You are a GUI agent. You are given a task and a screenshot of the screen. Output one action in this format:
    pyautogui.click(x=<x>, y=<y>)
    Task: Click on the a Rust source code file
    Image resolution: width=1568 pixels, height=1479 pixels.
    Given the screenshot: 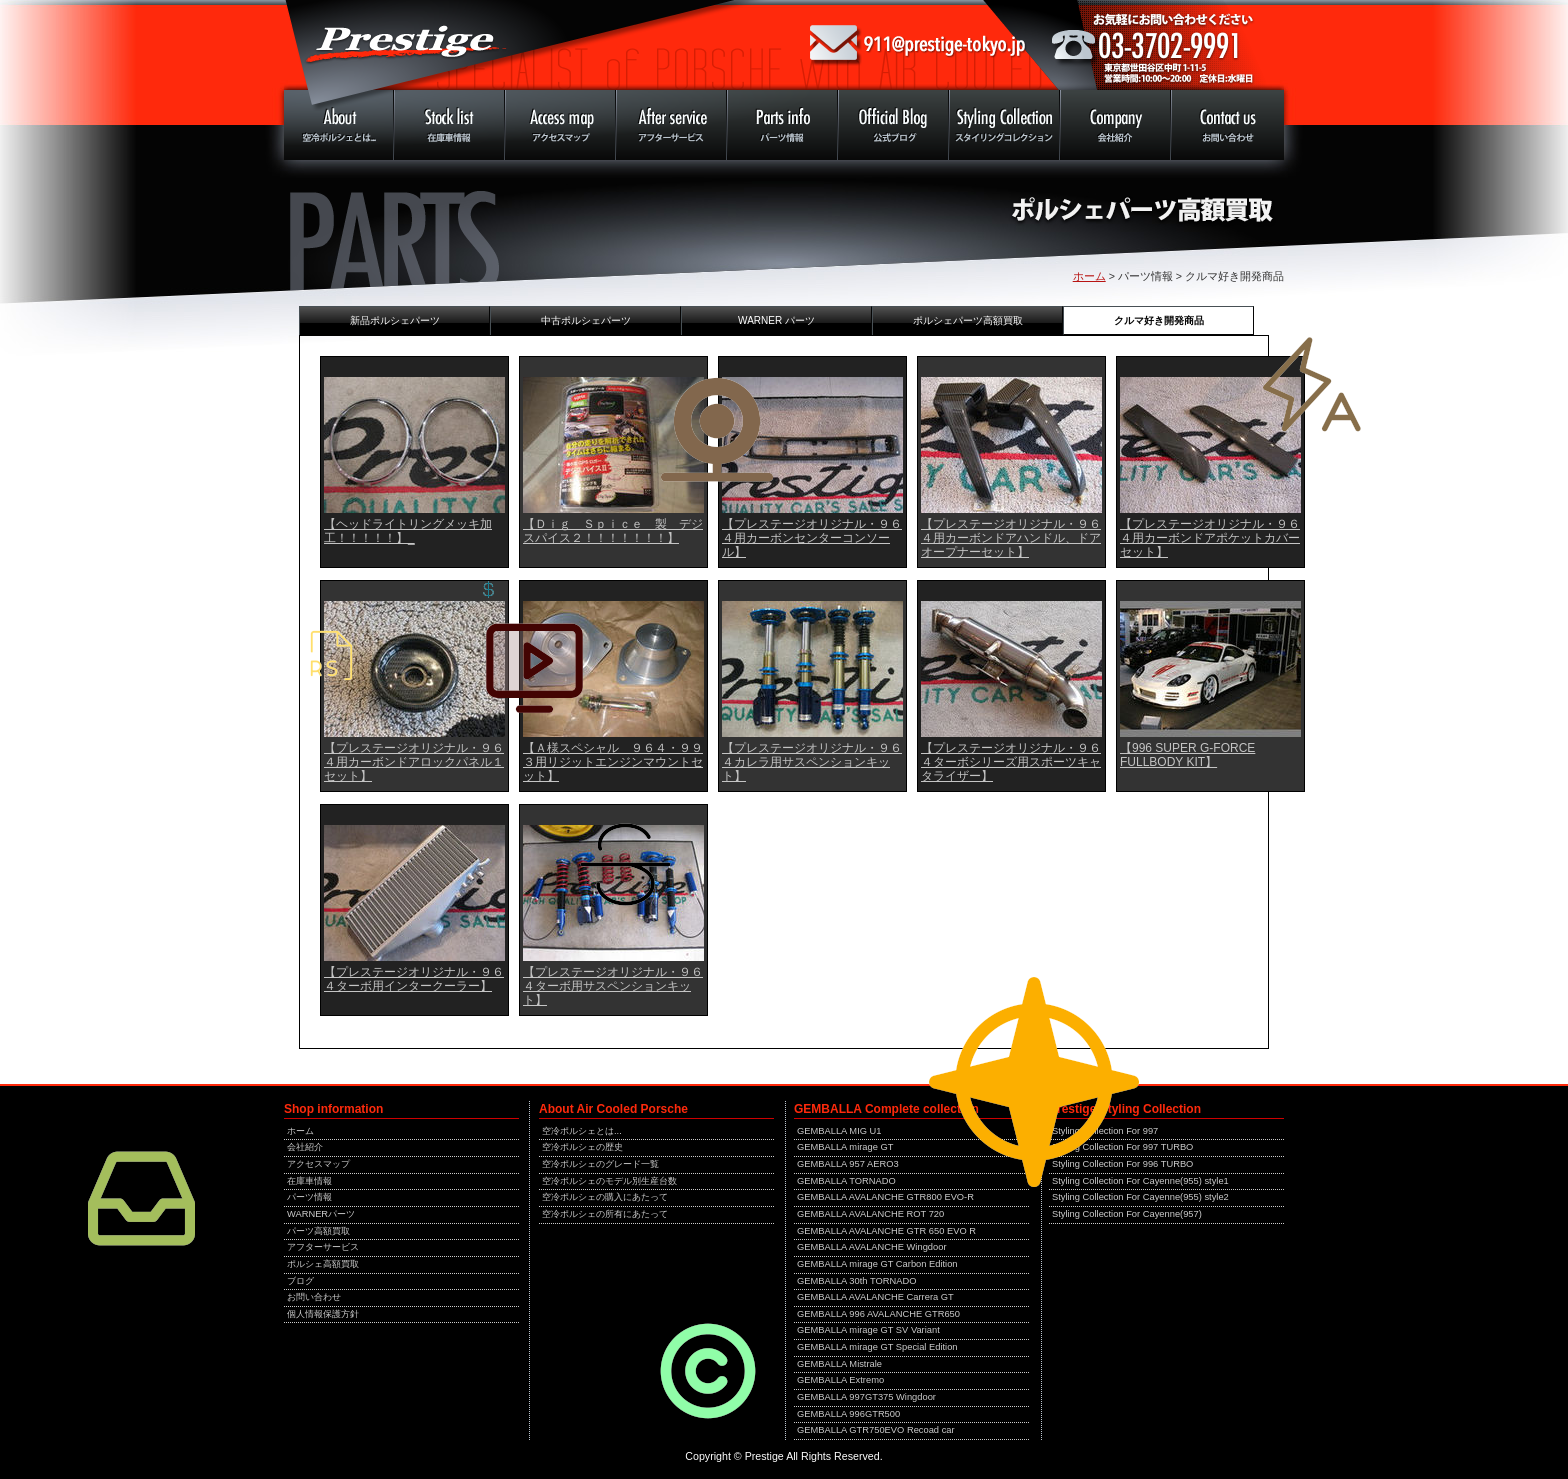 What is the action you would take?
    pyautogui.click(x=331, y=655)
    